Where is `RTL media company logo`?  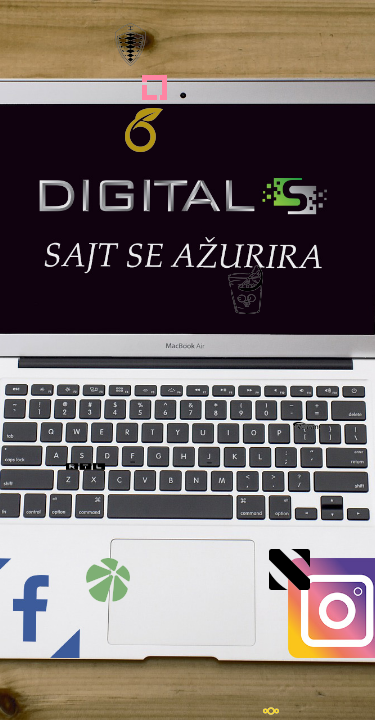
RTL media company logo is located at coordinates (85, 466).